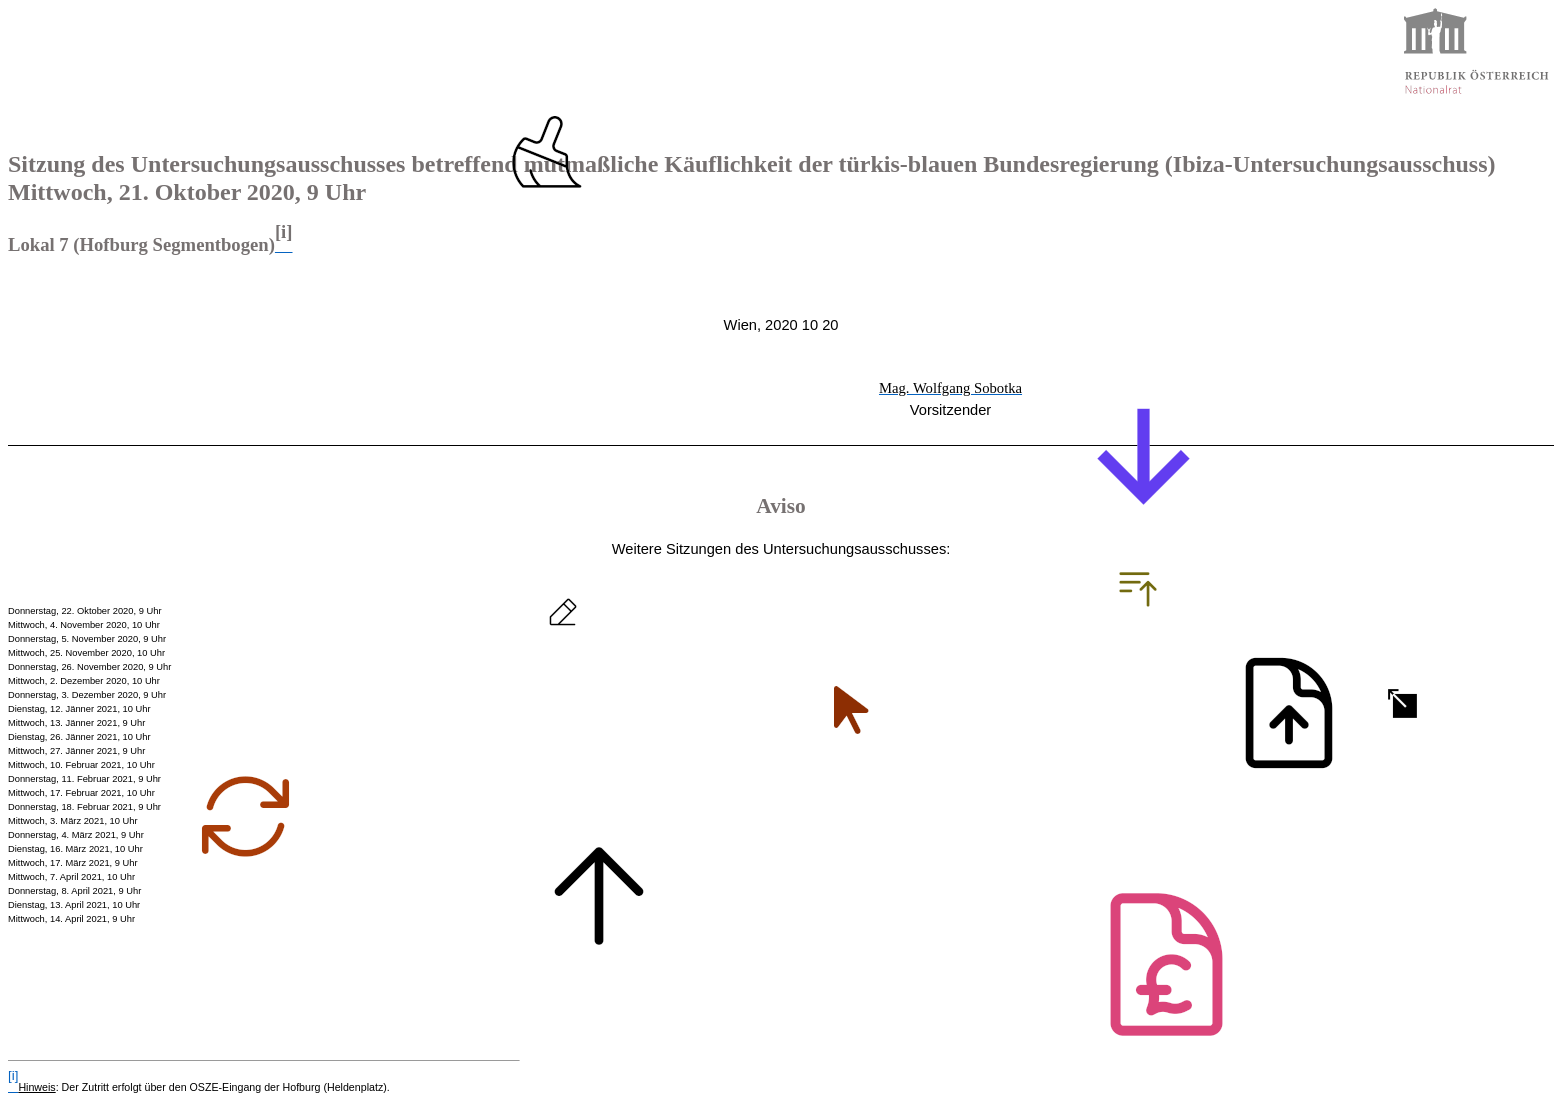  What do you see at coordinates (1402, 703) in the screenshot?
I see `navigate to previous screen or parent folder` at bounding box center [1402, 703].